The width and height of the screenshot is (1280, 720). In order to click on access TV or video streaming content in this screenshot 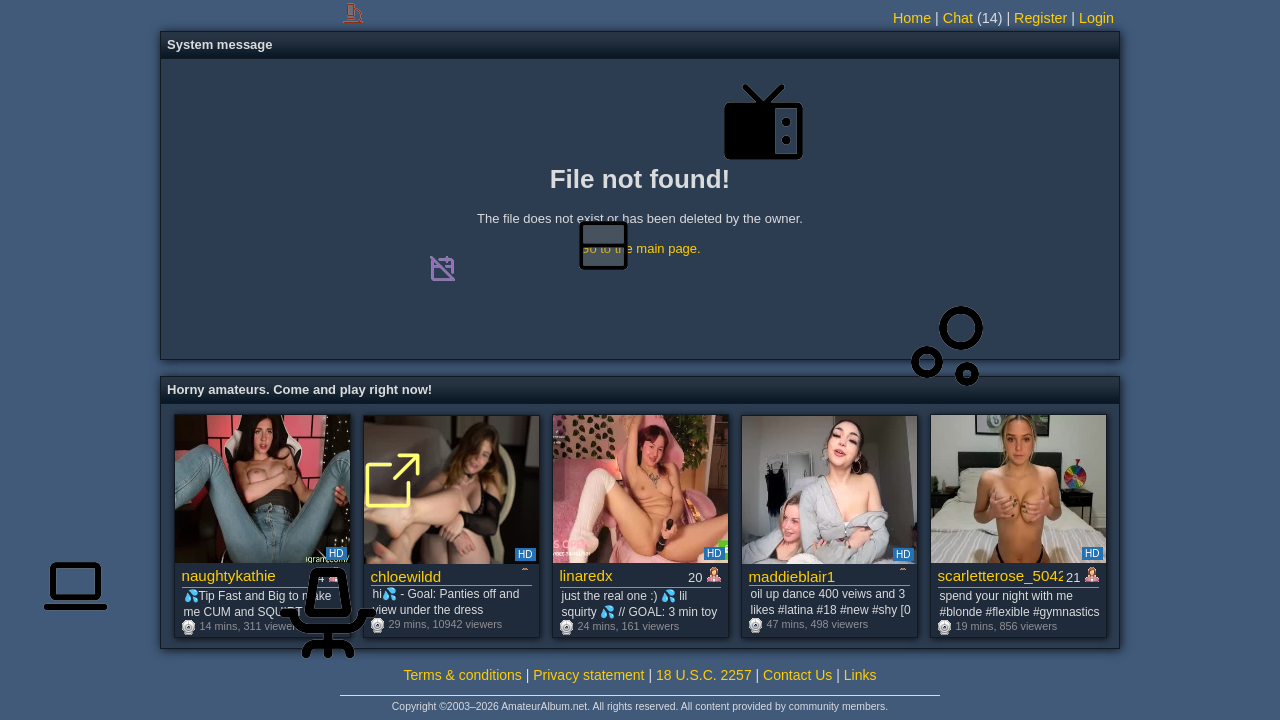, I will do `click(763, 126)`.